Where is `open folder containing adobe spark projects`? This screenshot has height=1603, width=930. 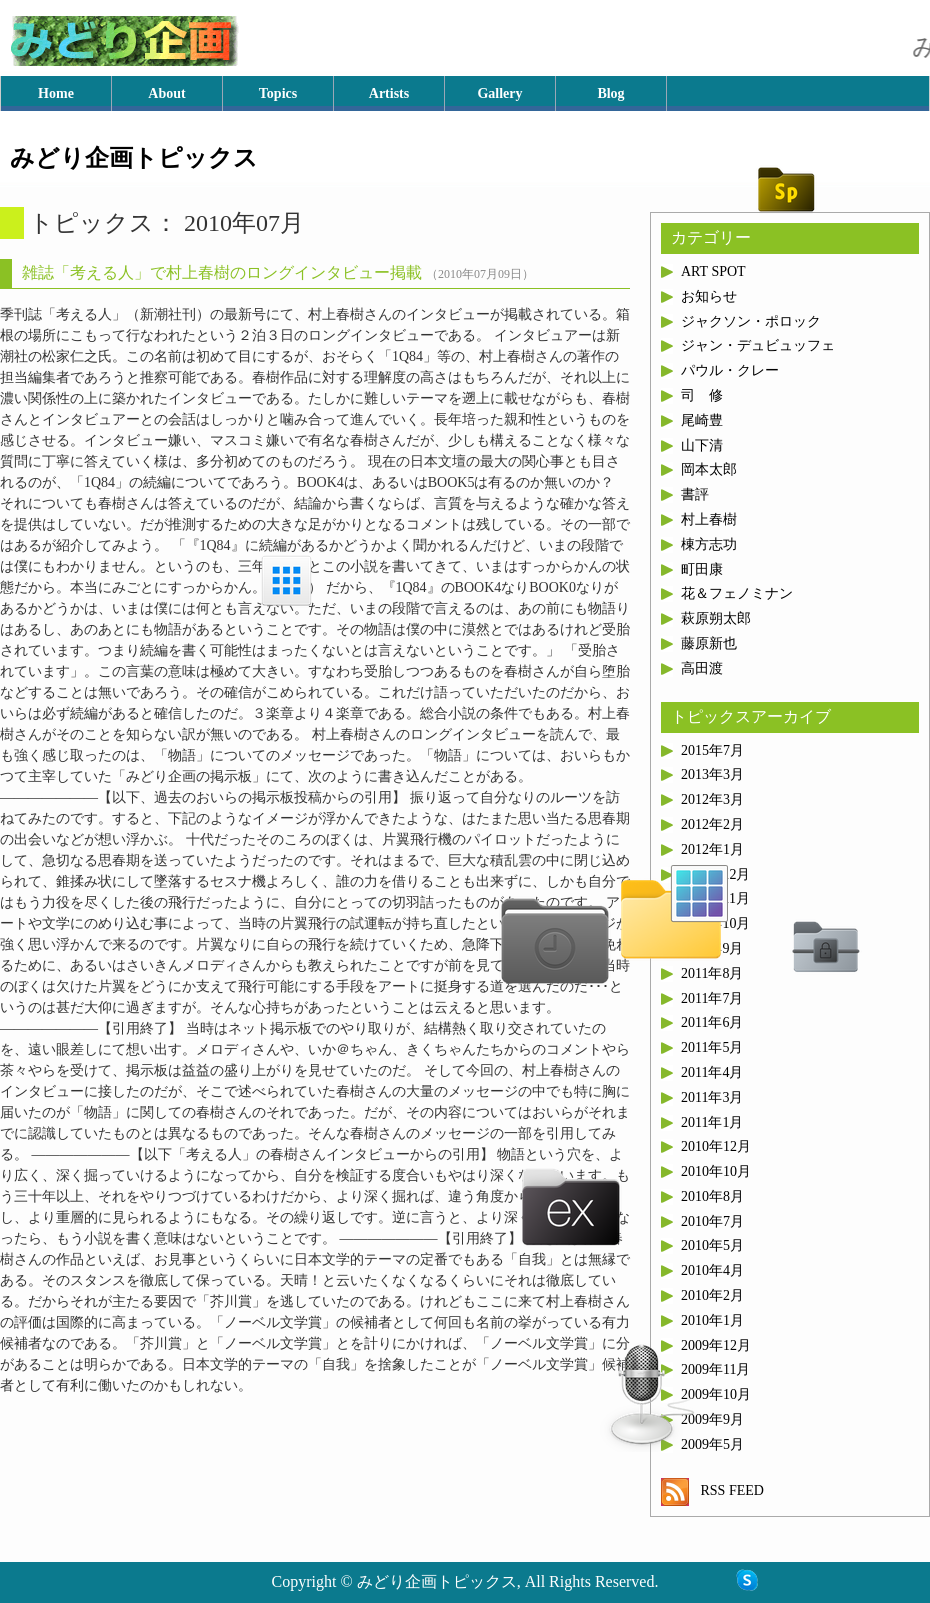 open folder containing adobe spark projects is located at coordinates (786, 191).